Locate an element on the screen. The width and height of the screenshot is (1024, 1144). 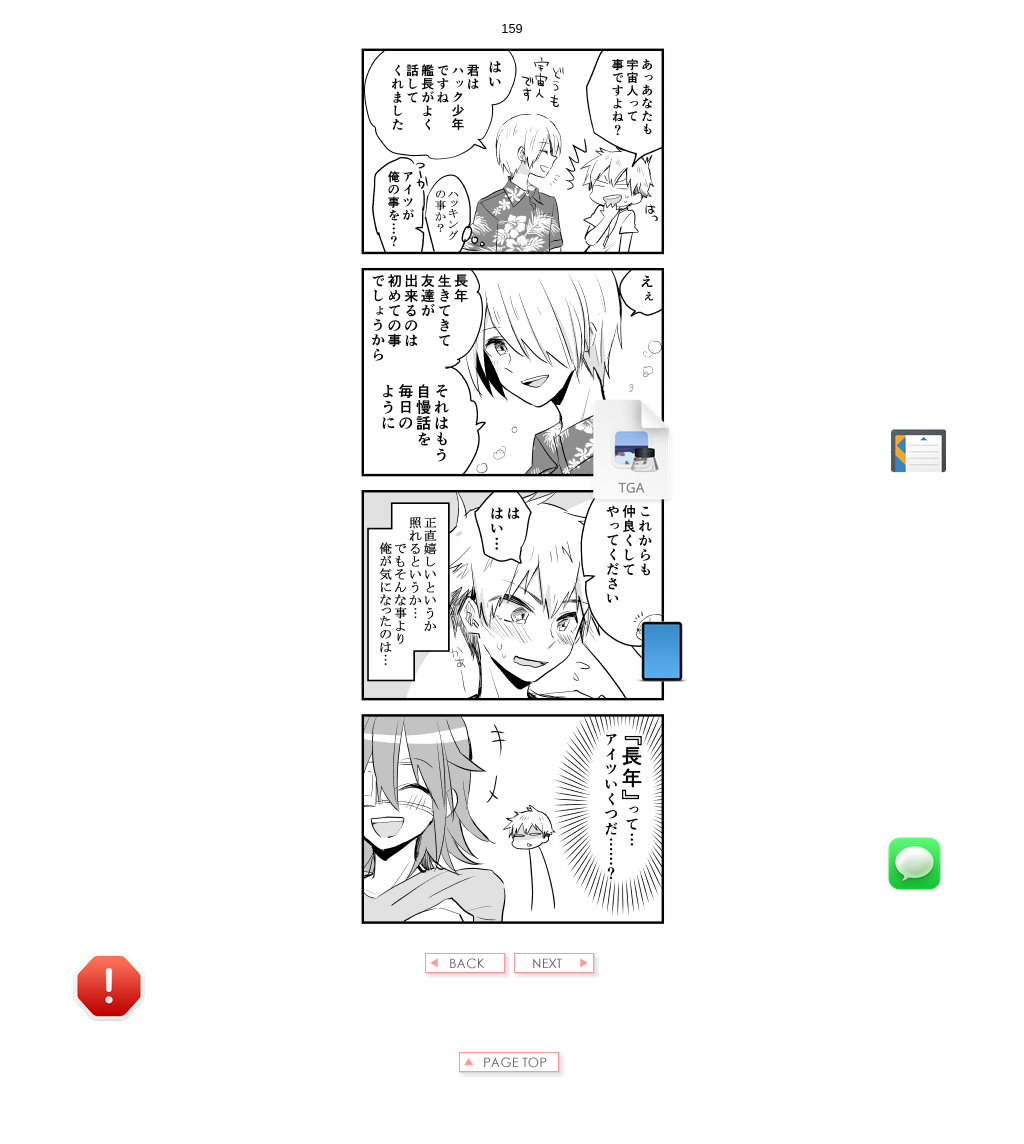
open task manager or running applications is located at coordinates (918, 451).